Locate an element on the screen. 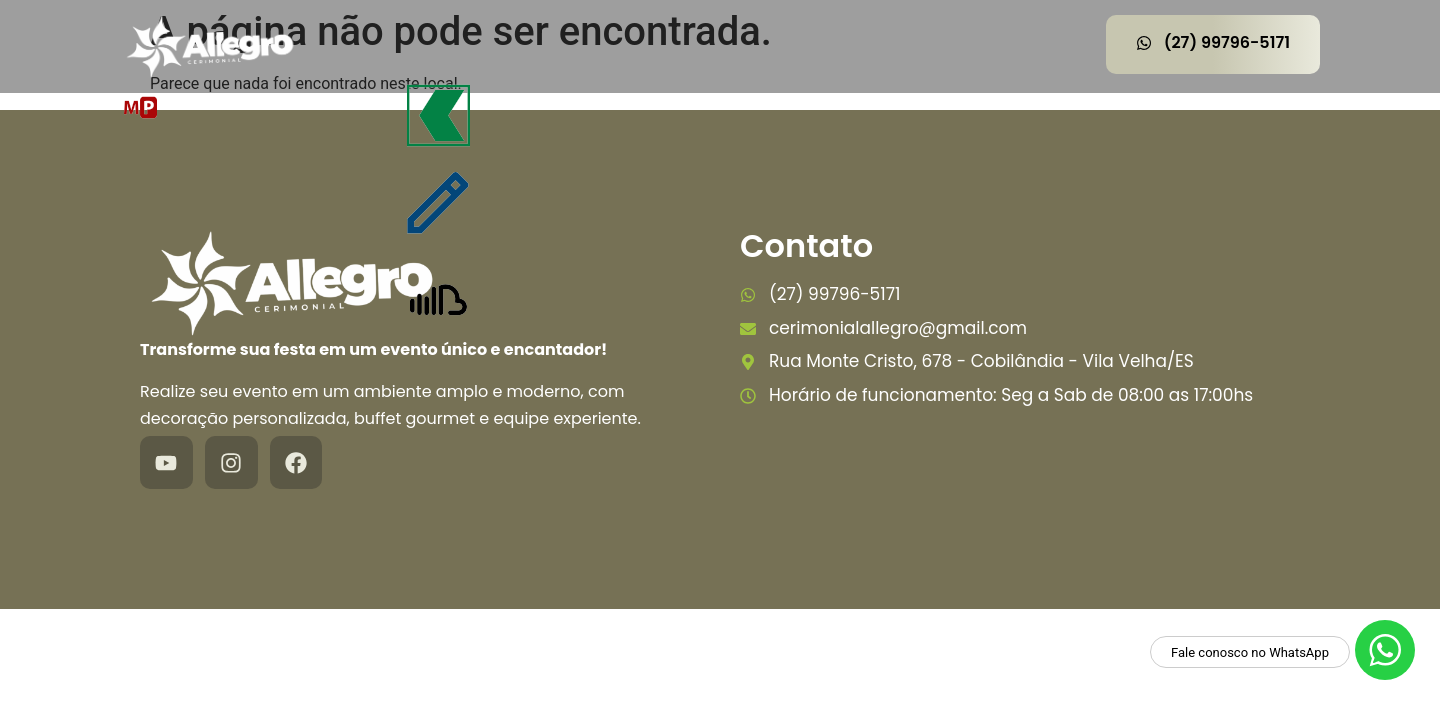  thurgauer kantonalbank logo is located at coordinates (438, 115).